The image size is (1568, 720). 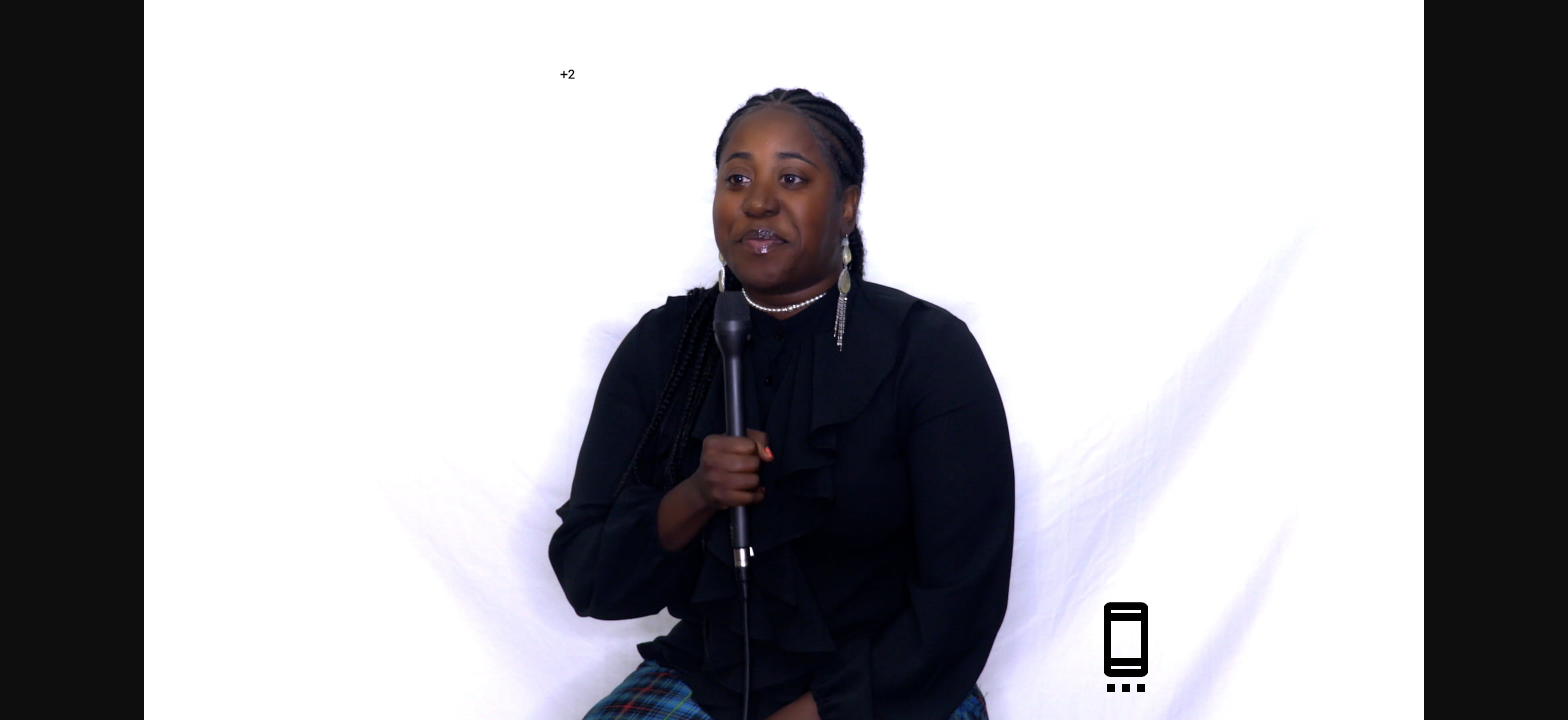 What do you see at coordinates (567, 74) in the screenshot?
I see `increase exposure by 2 stops in photo editing` at bounding box center [567, 74].